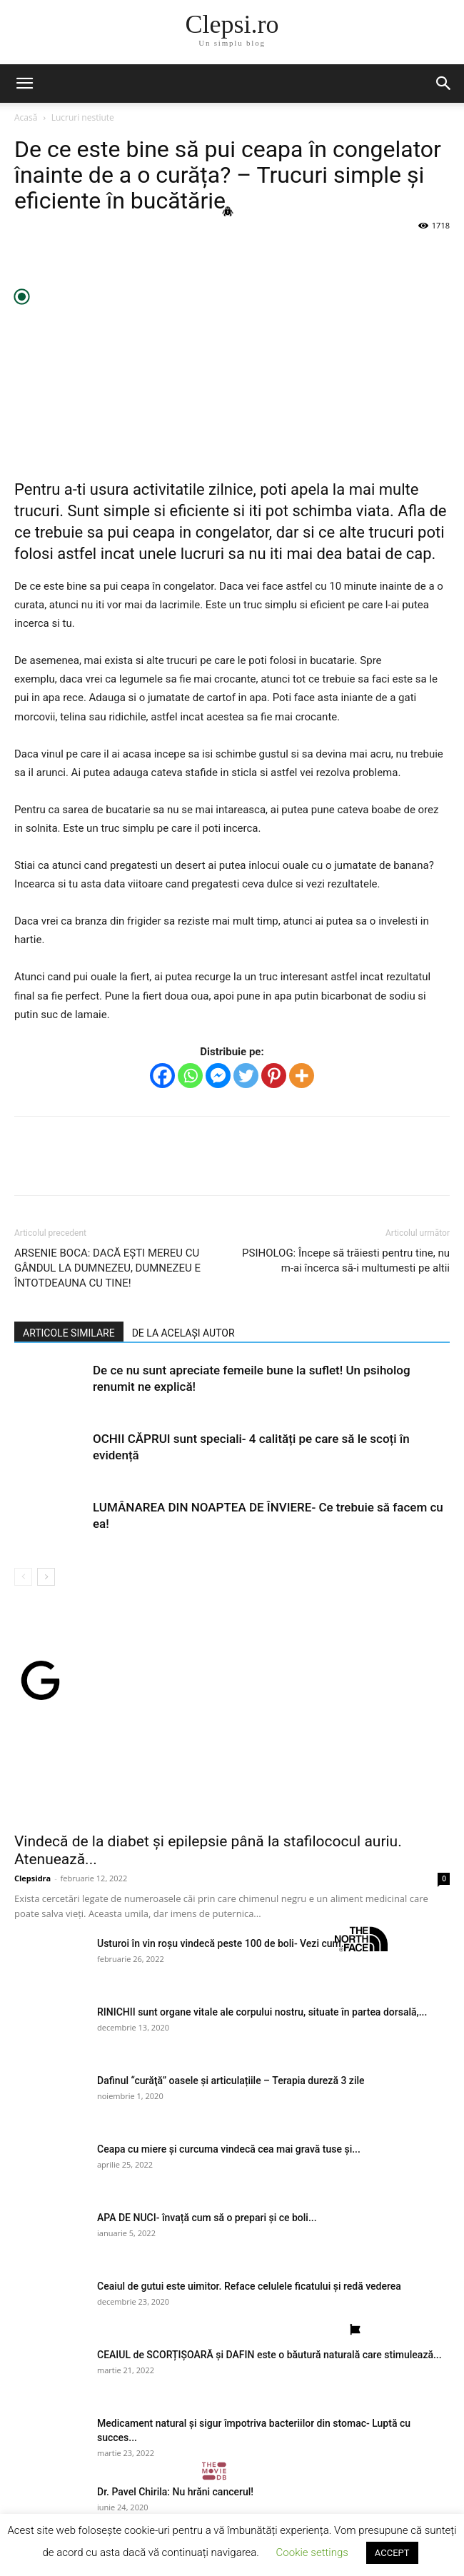  I want to click on The North Face brand logo, so click(361, 1939).